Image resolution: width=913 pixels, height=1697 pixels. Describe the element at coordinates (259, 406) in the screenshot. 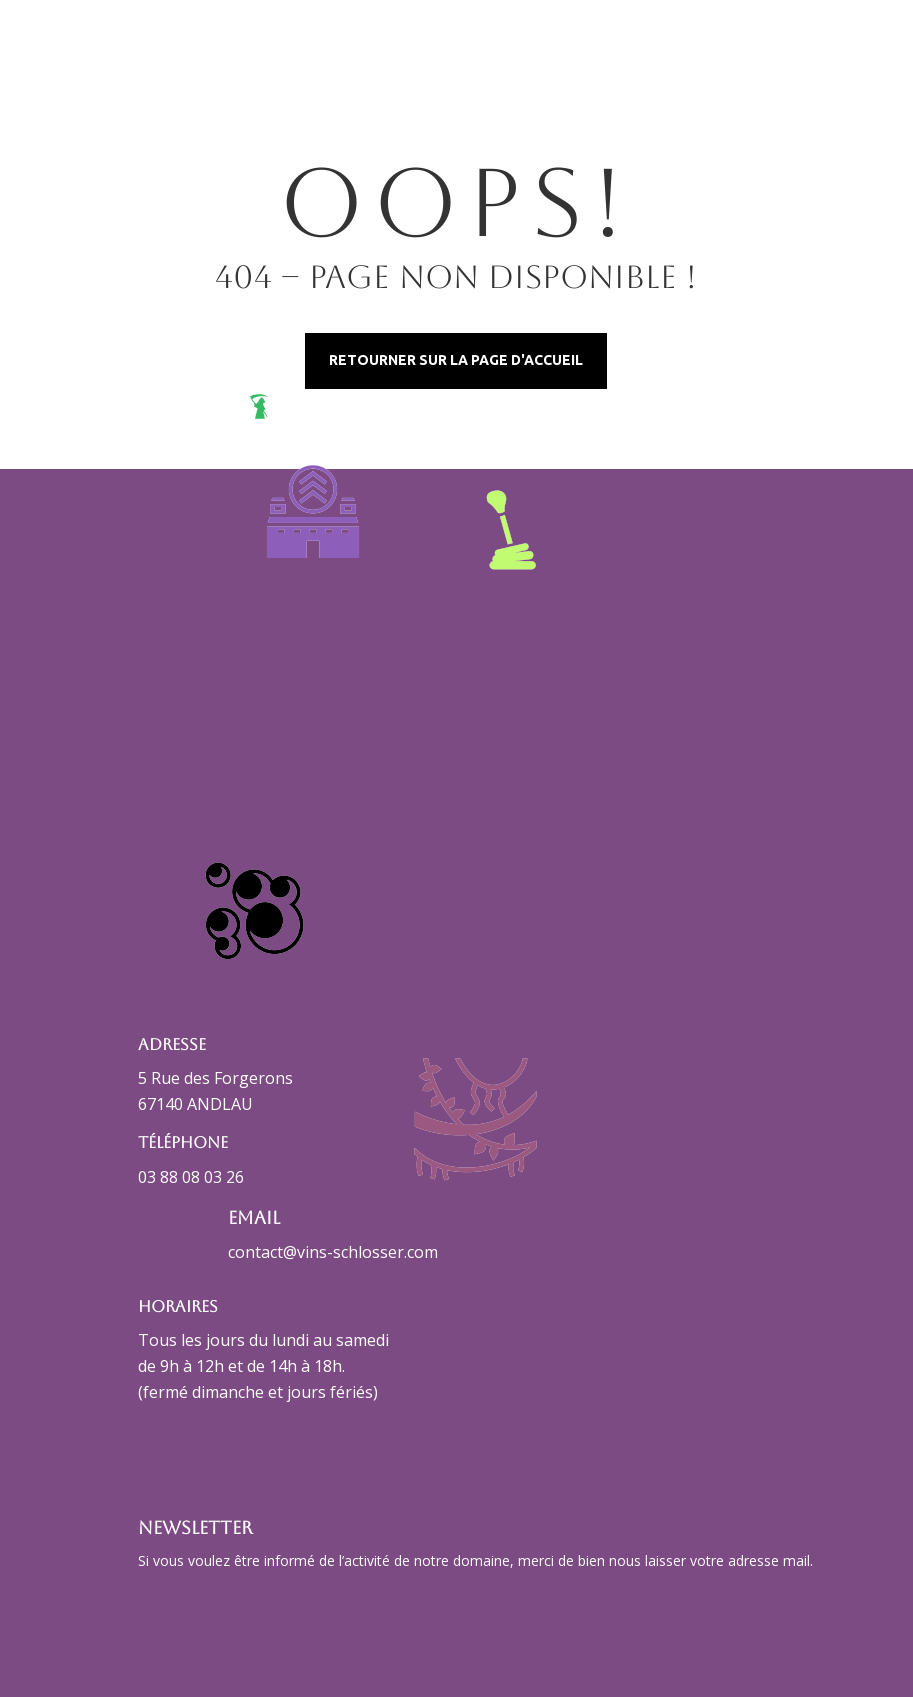

I see `indicates death or game over state` at that location.